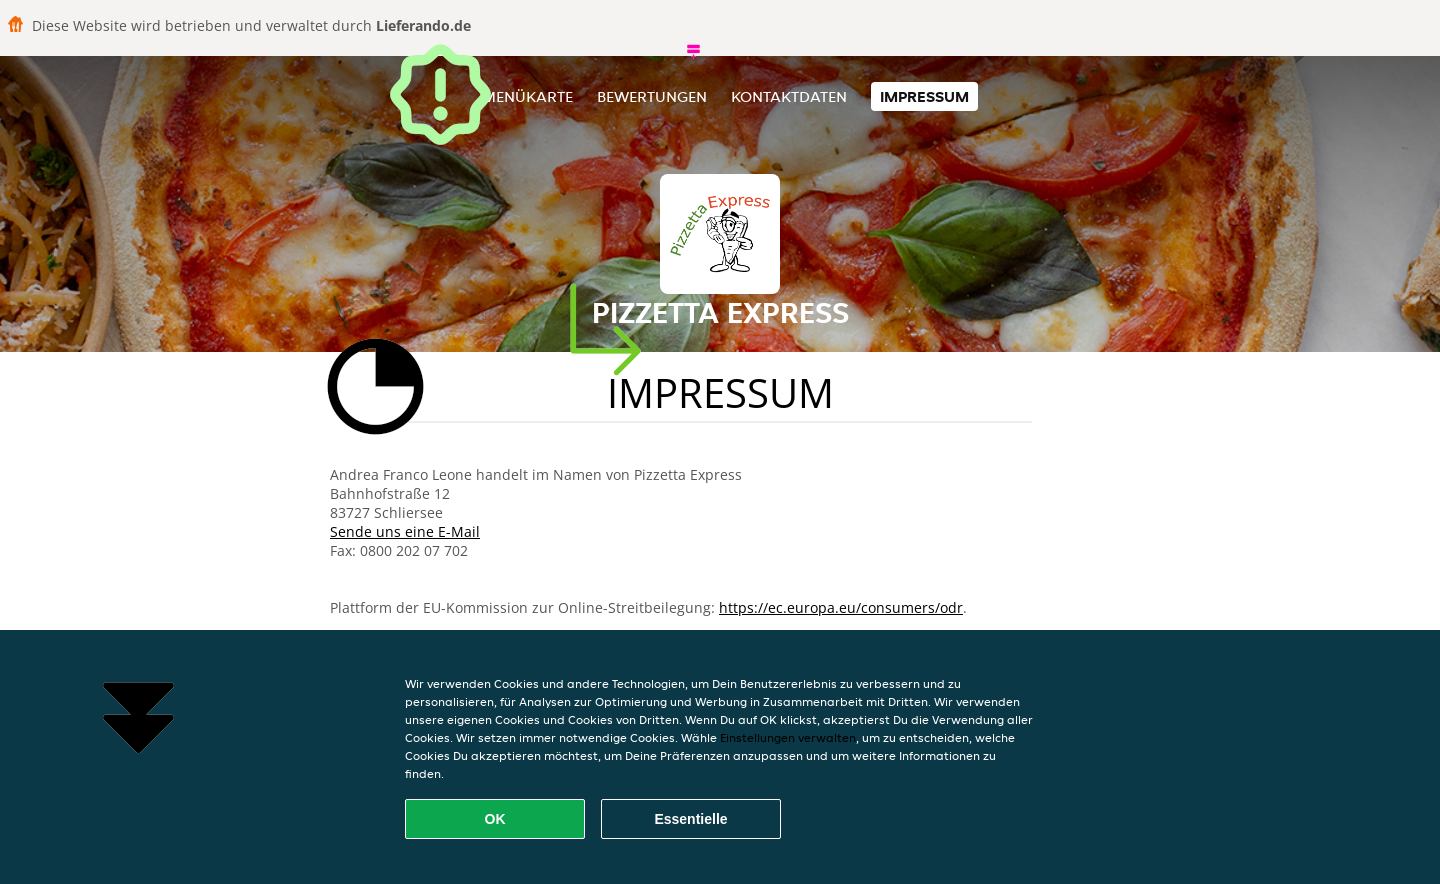 The height and width of the screenshot is (884, 1440). I want to click on expand all sections or content, so click(138, 714).